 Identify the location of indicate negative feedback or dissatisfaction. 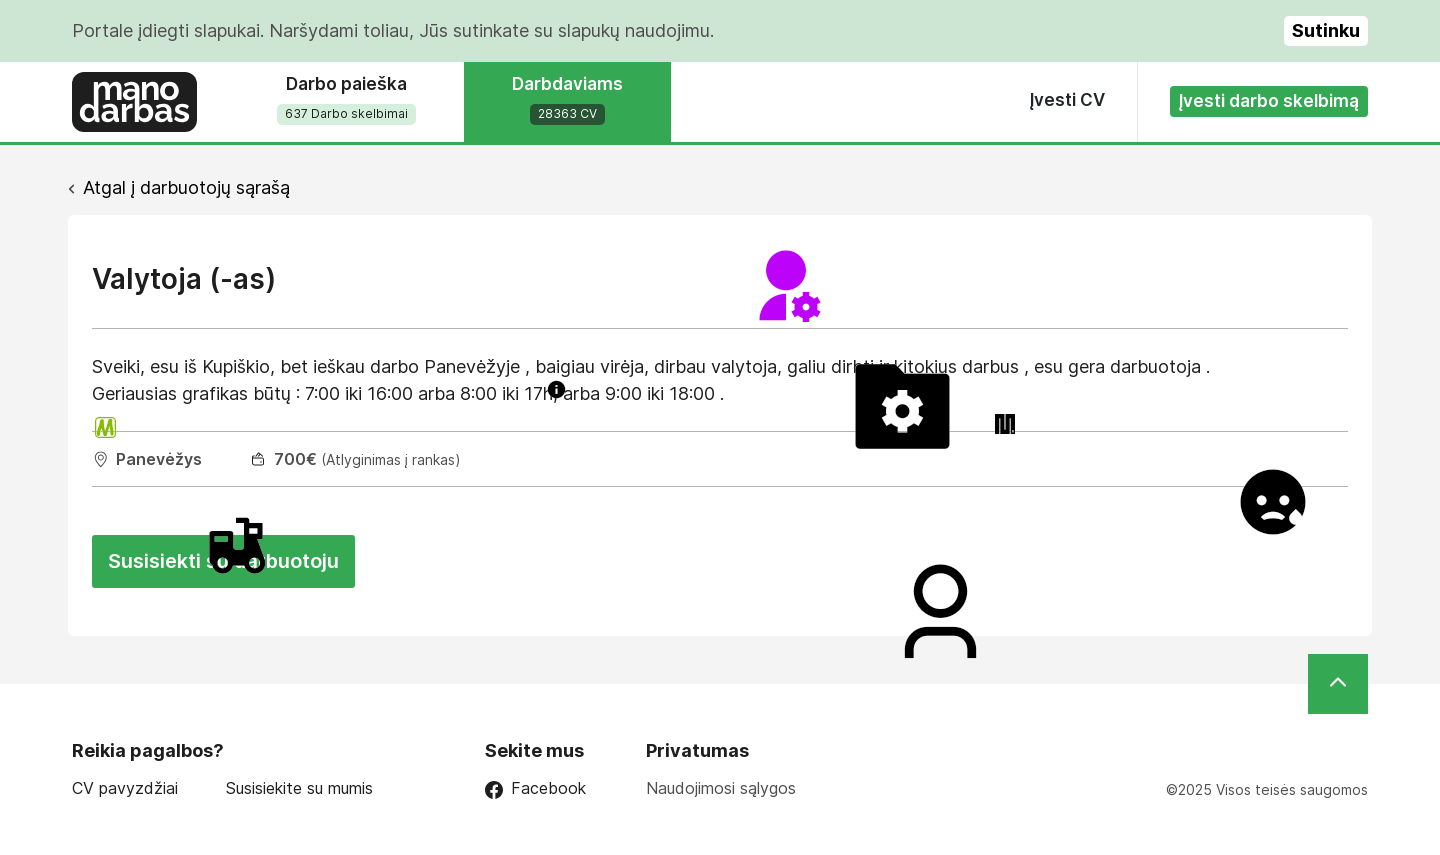
(1273, 502).